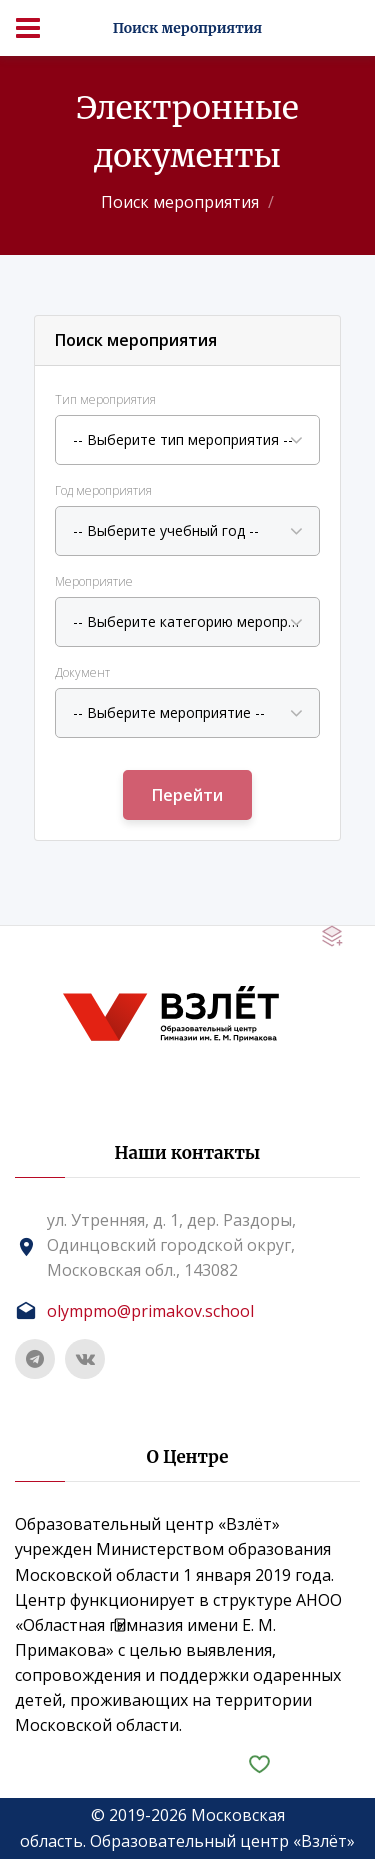 The height and width of the screenshot is (1859, 375). I want to click on add a new layer to the stack, so click(332, 936).